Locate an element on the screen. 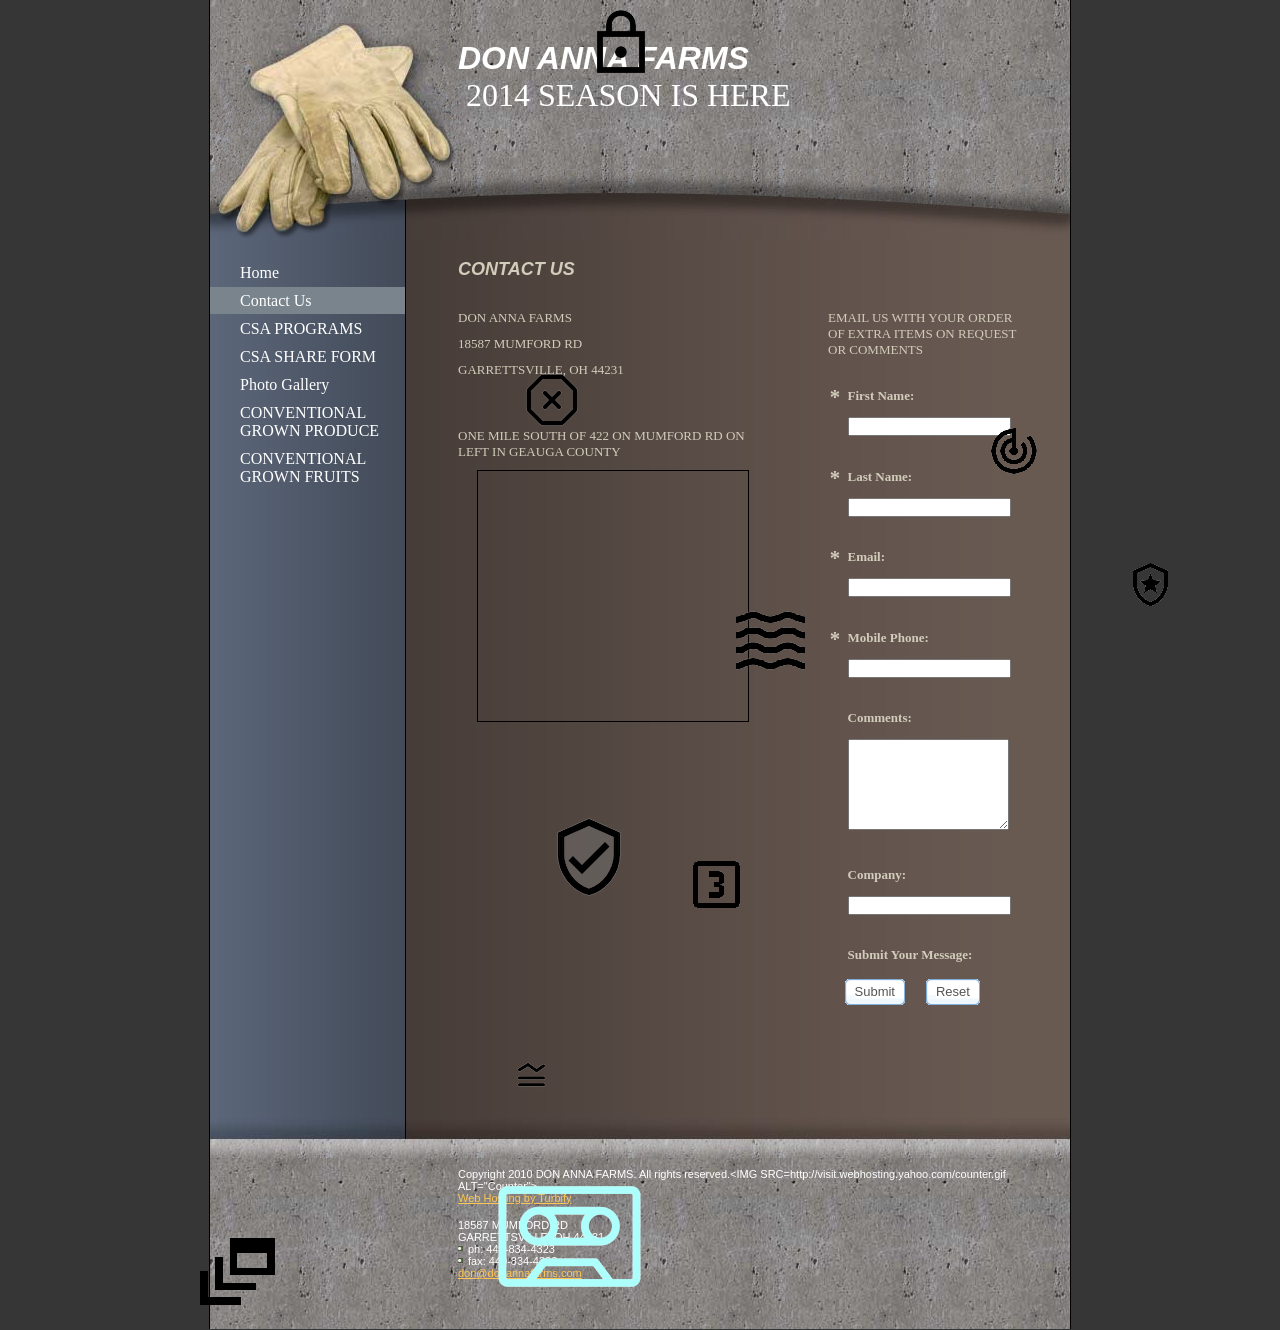  view dynamic or live feed content is located at coordinates (237, 1271).